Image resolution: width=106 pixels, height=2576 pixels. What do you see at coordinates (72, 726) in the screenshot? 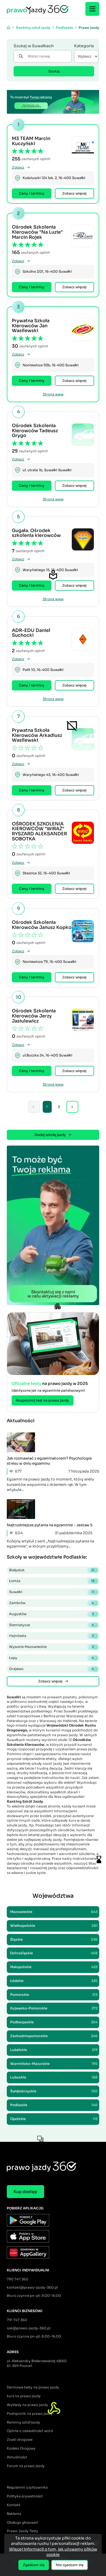
I see `indicates browser not supported for this feature` at bounding box center [72, 726].